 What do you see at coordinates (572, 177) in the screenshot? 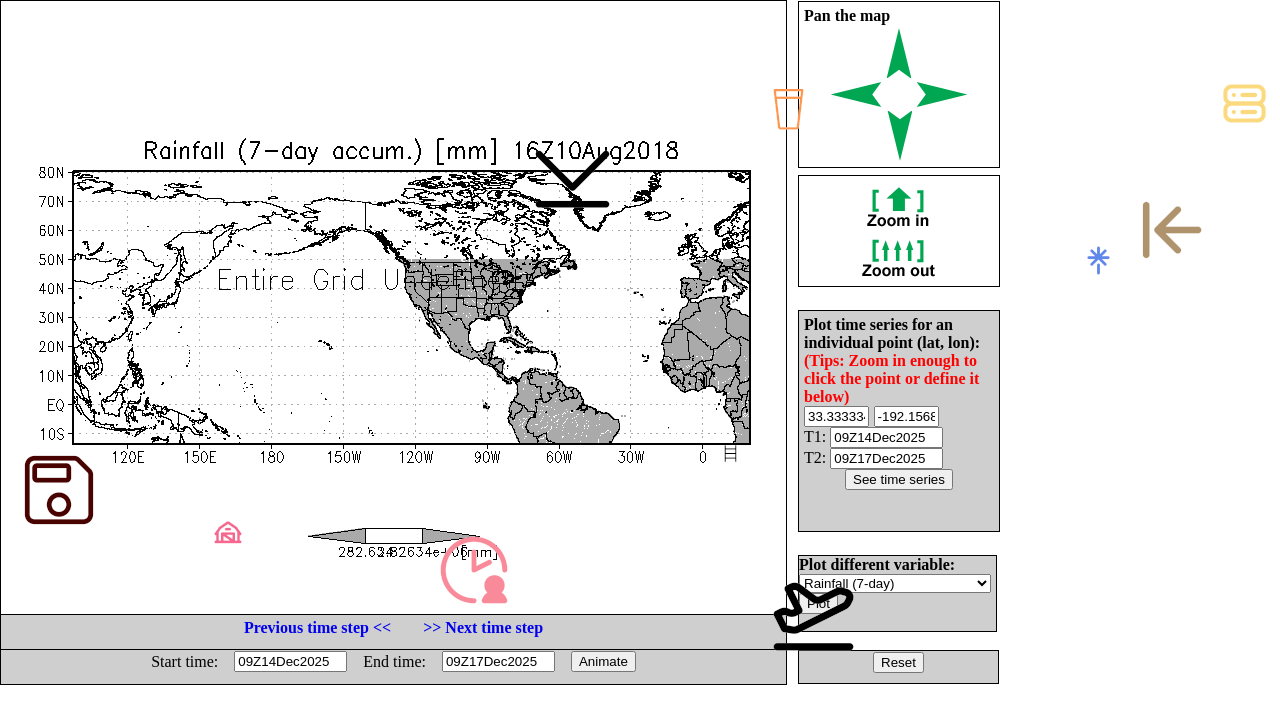
I see `scroll to bottom of page or content` at bounding box center [572, 177].